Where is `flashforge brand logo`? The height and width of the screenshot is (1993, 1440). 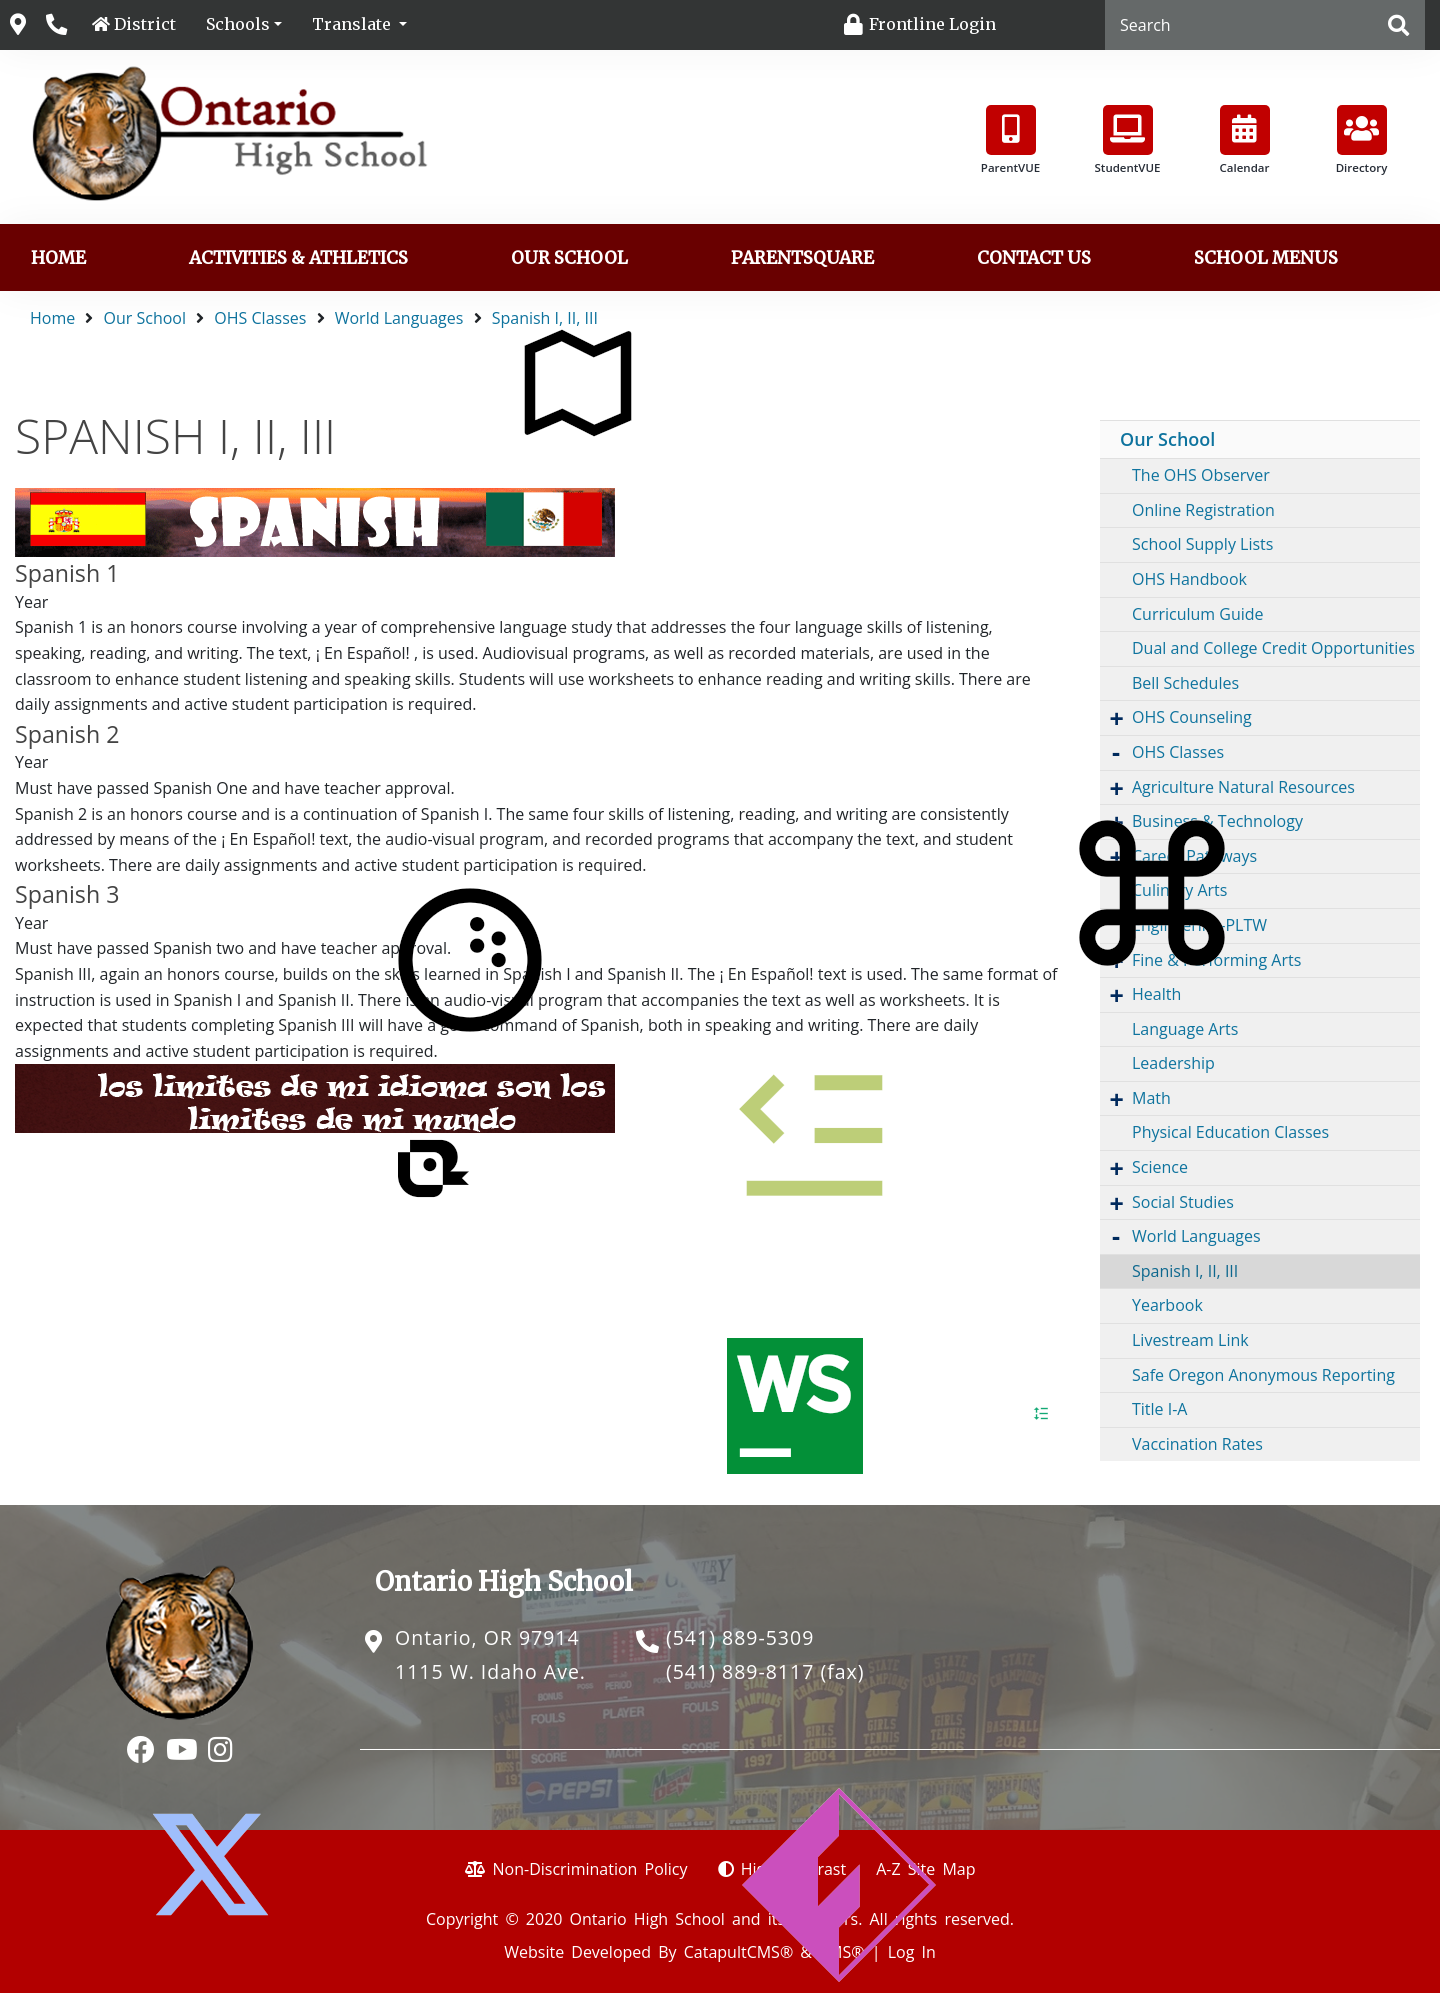
flashforge brand logo is located at coordinates (839, 1885).